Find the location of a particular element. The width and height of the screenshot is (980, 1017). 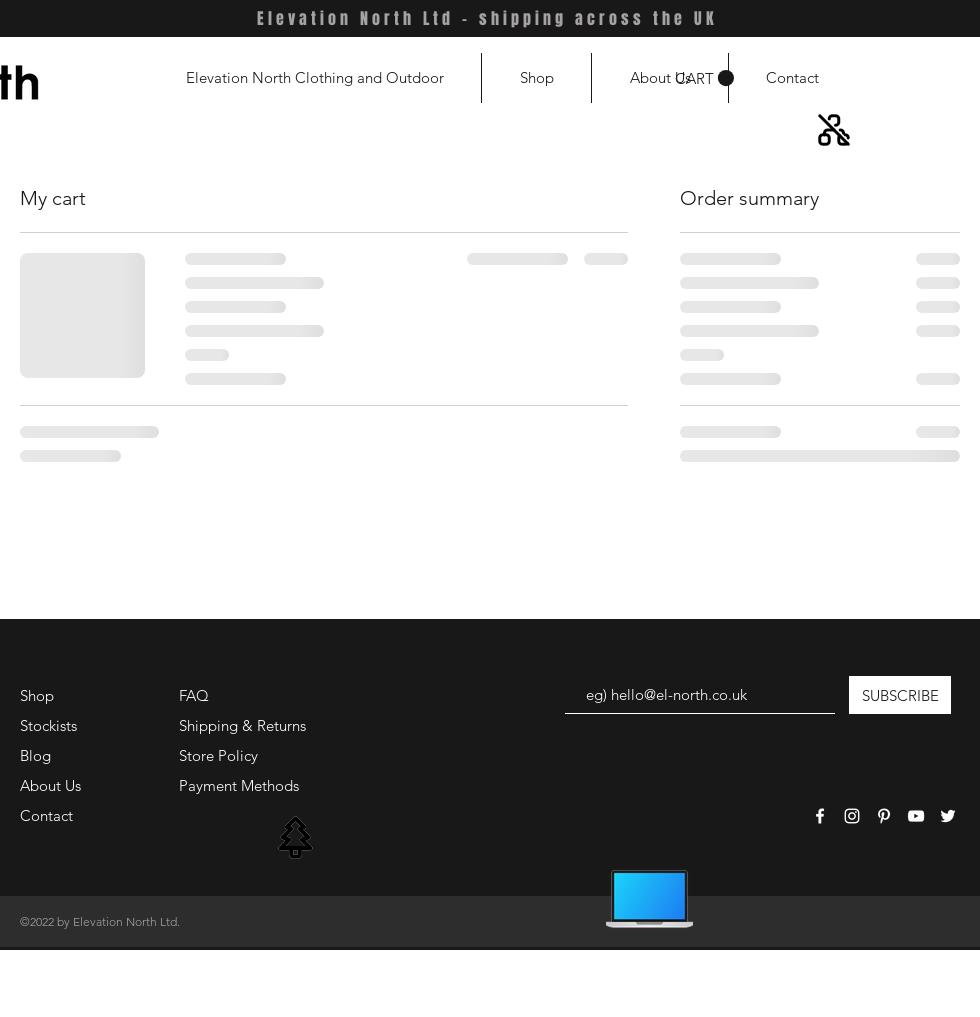

indicates holiday or seasonal content is located at coordinates (295, 837).